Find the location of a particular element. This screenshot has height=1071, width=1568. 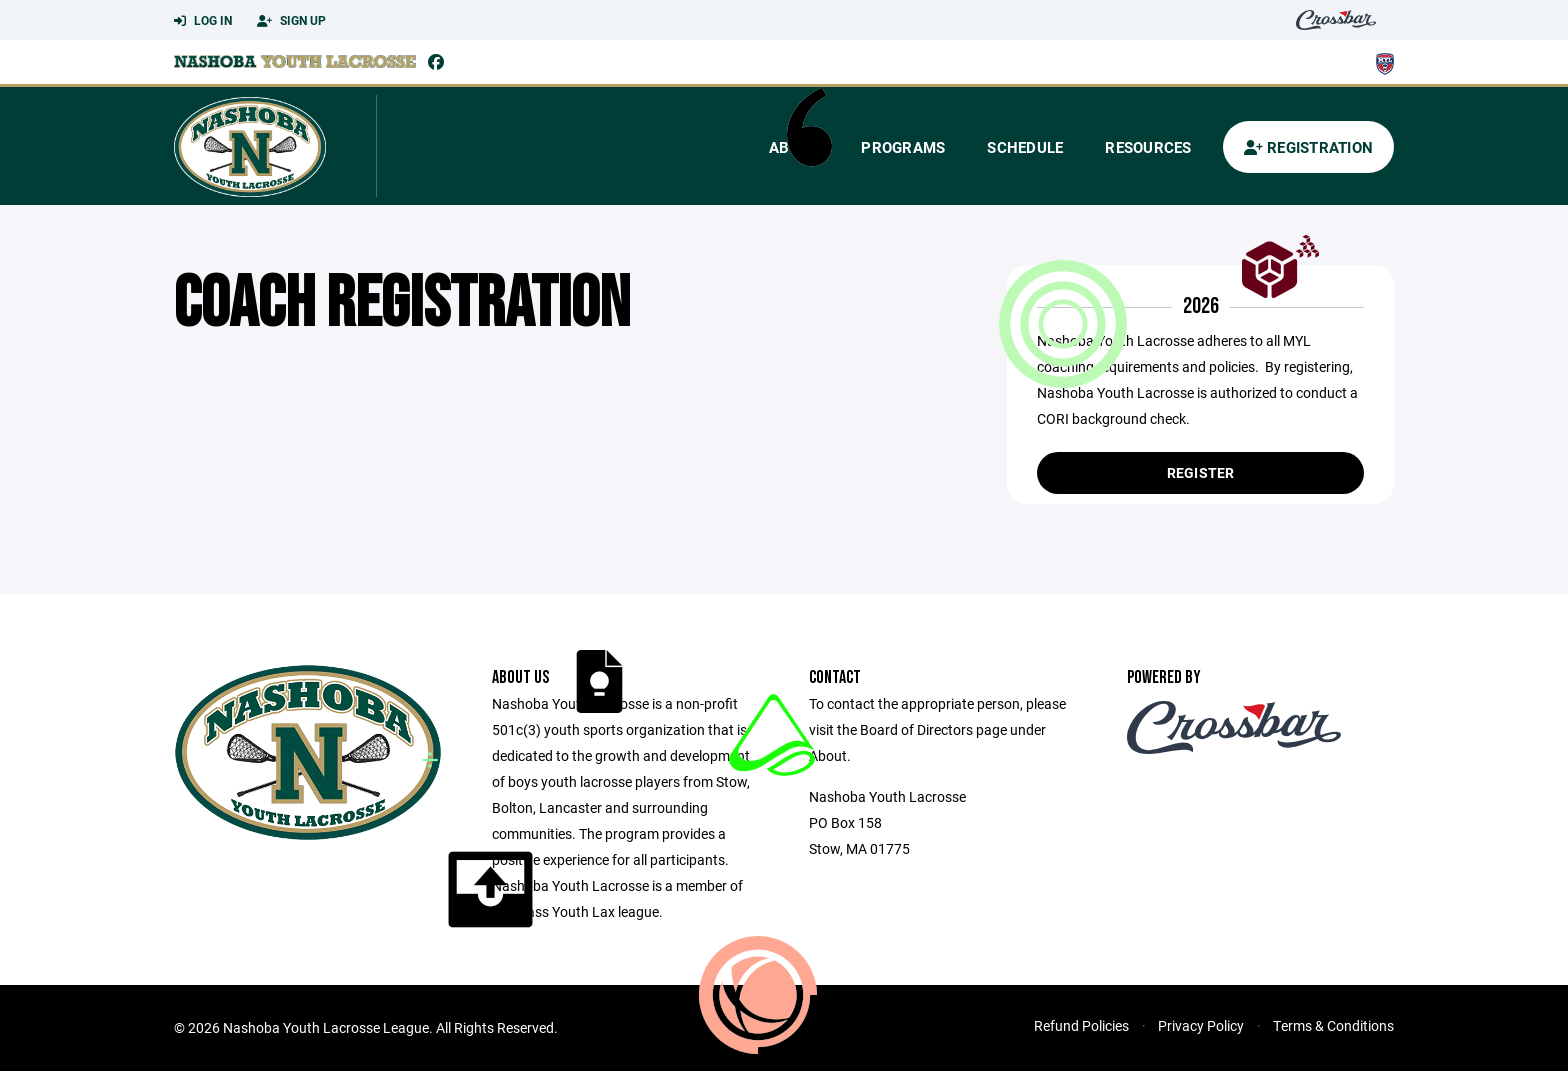

mobx-state-tree library logo is located at coordinates (772, 735).